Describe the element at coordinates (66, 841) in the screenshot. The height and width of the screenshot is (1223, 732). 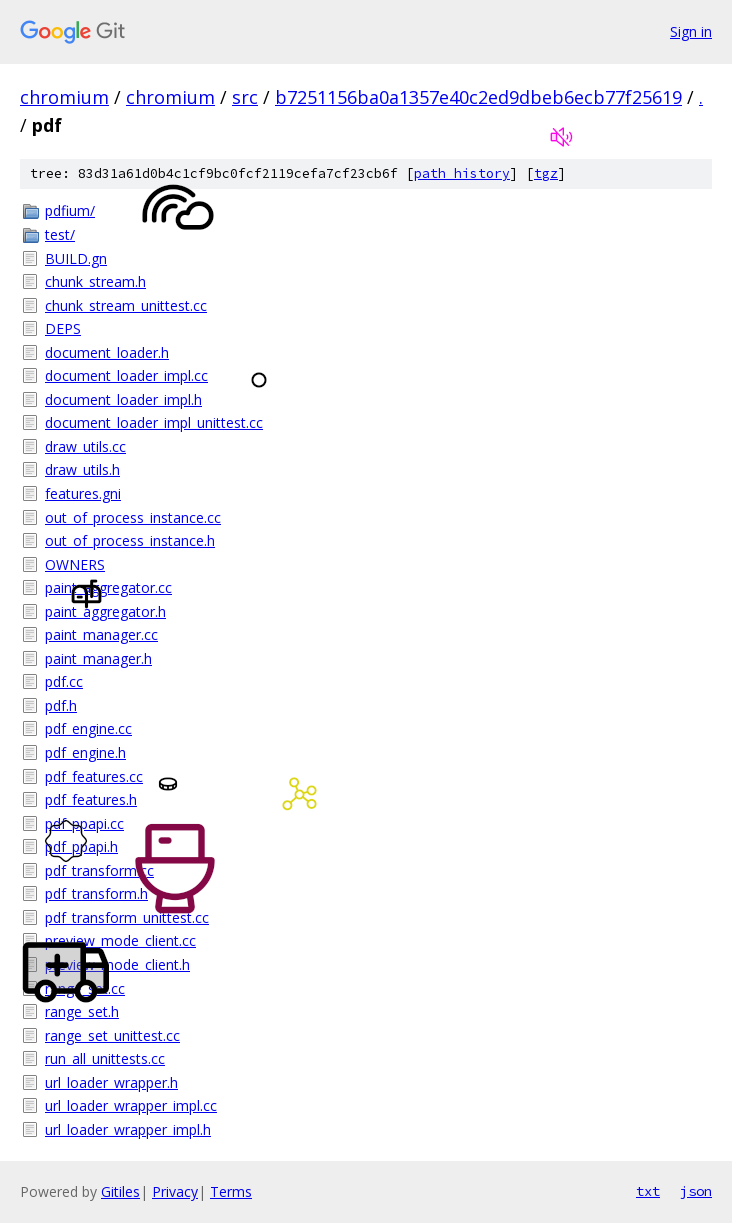
I see `indicates a badge or certification status` at that location.